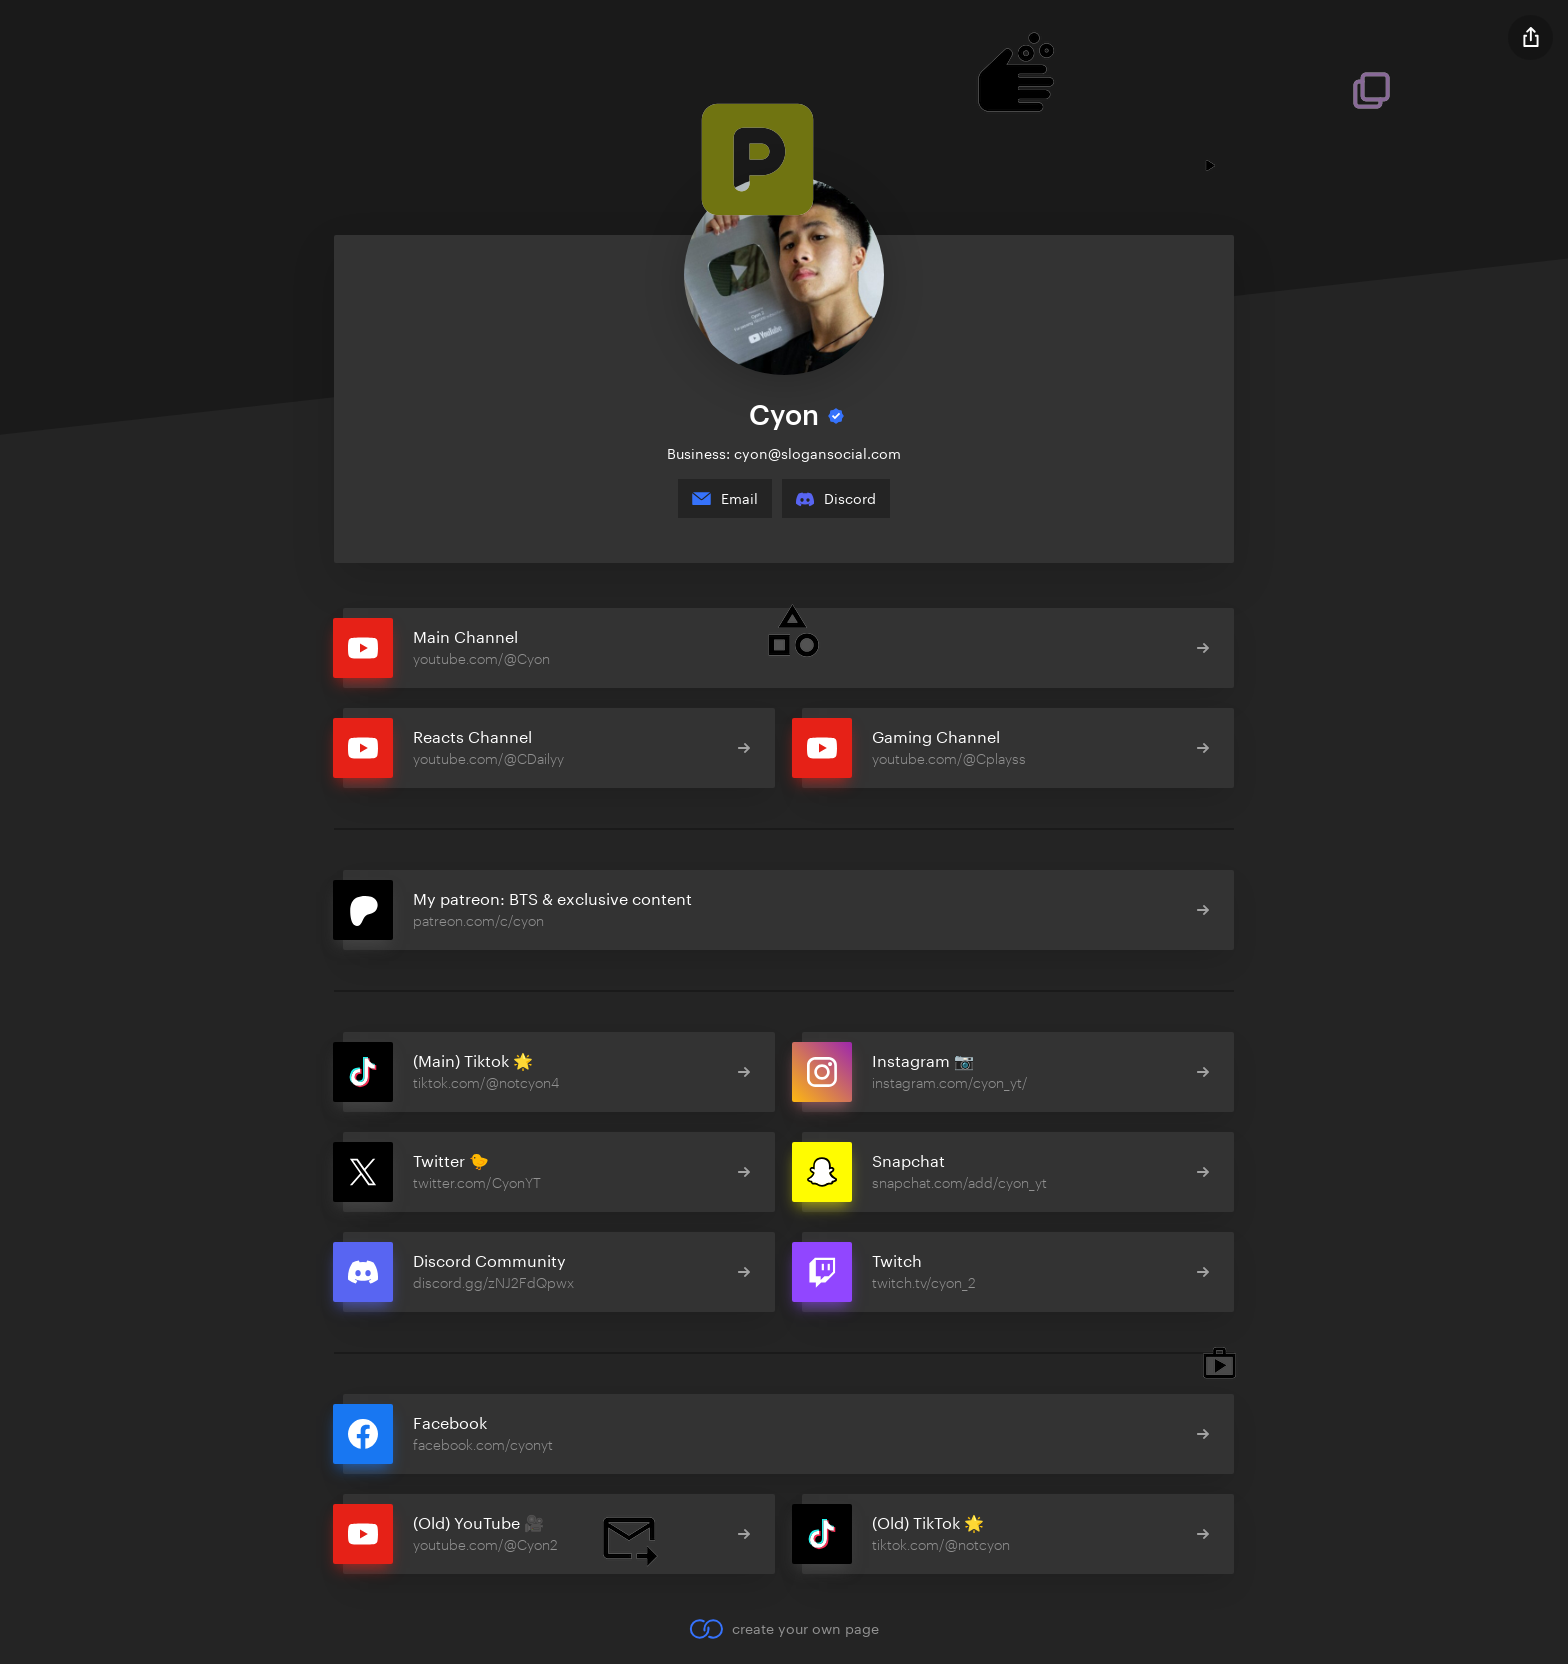 The width and height of the screenshot is (1568, 1664). What do you see at coordinates (1209, 165) in the screenshot?
I see `play media content` at bounding box center [1209, 165].